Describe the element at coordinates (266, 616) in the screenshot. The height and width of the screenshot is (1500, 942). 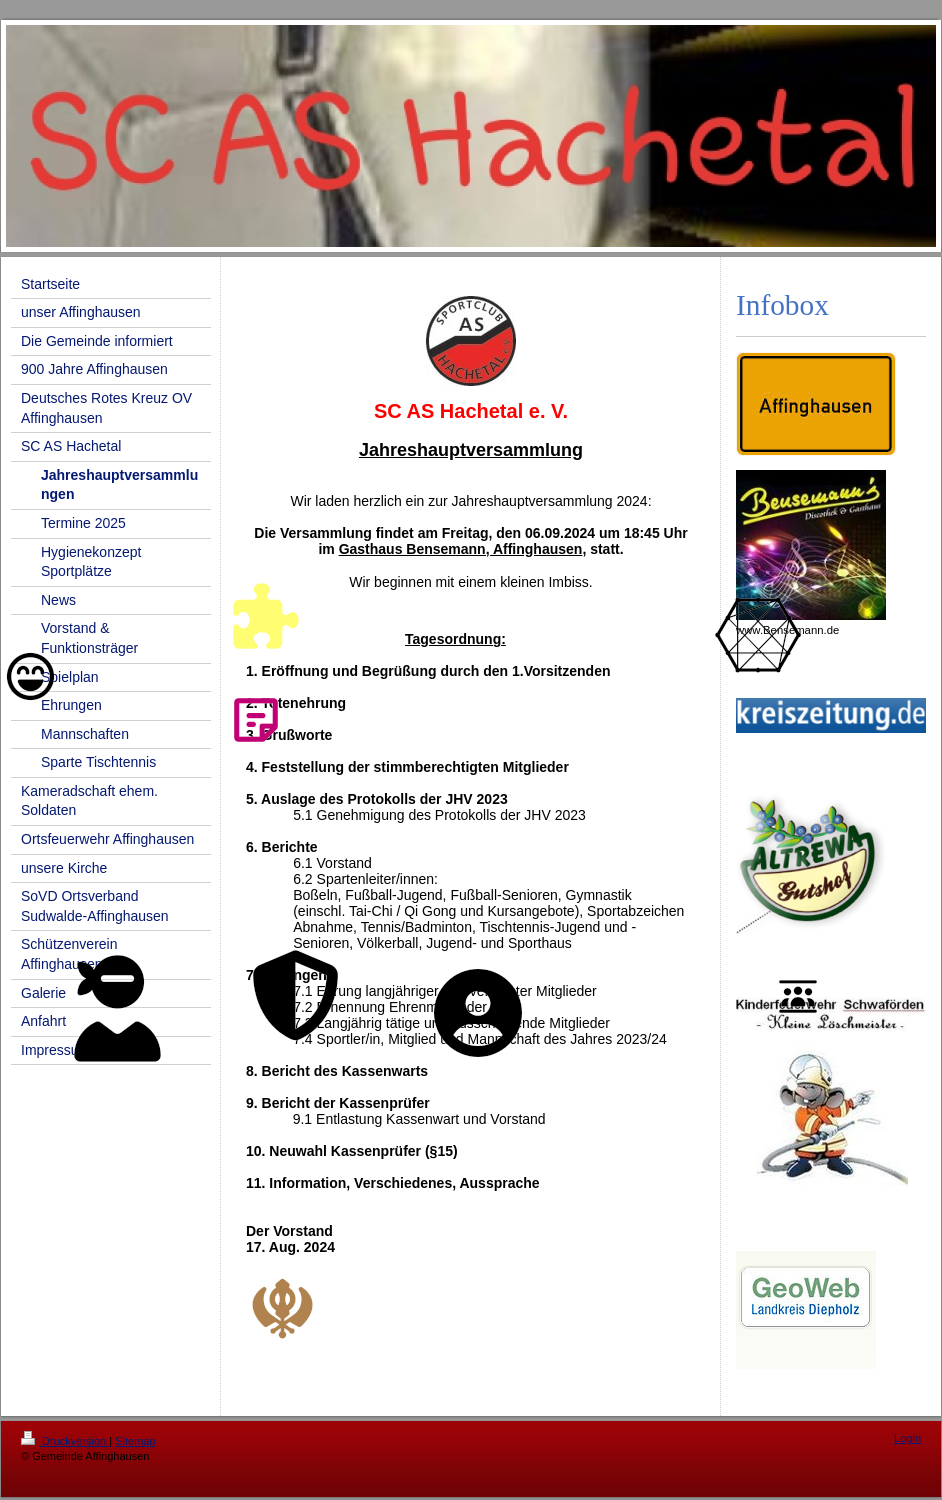
I see `access plugins or extensions` at that location.